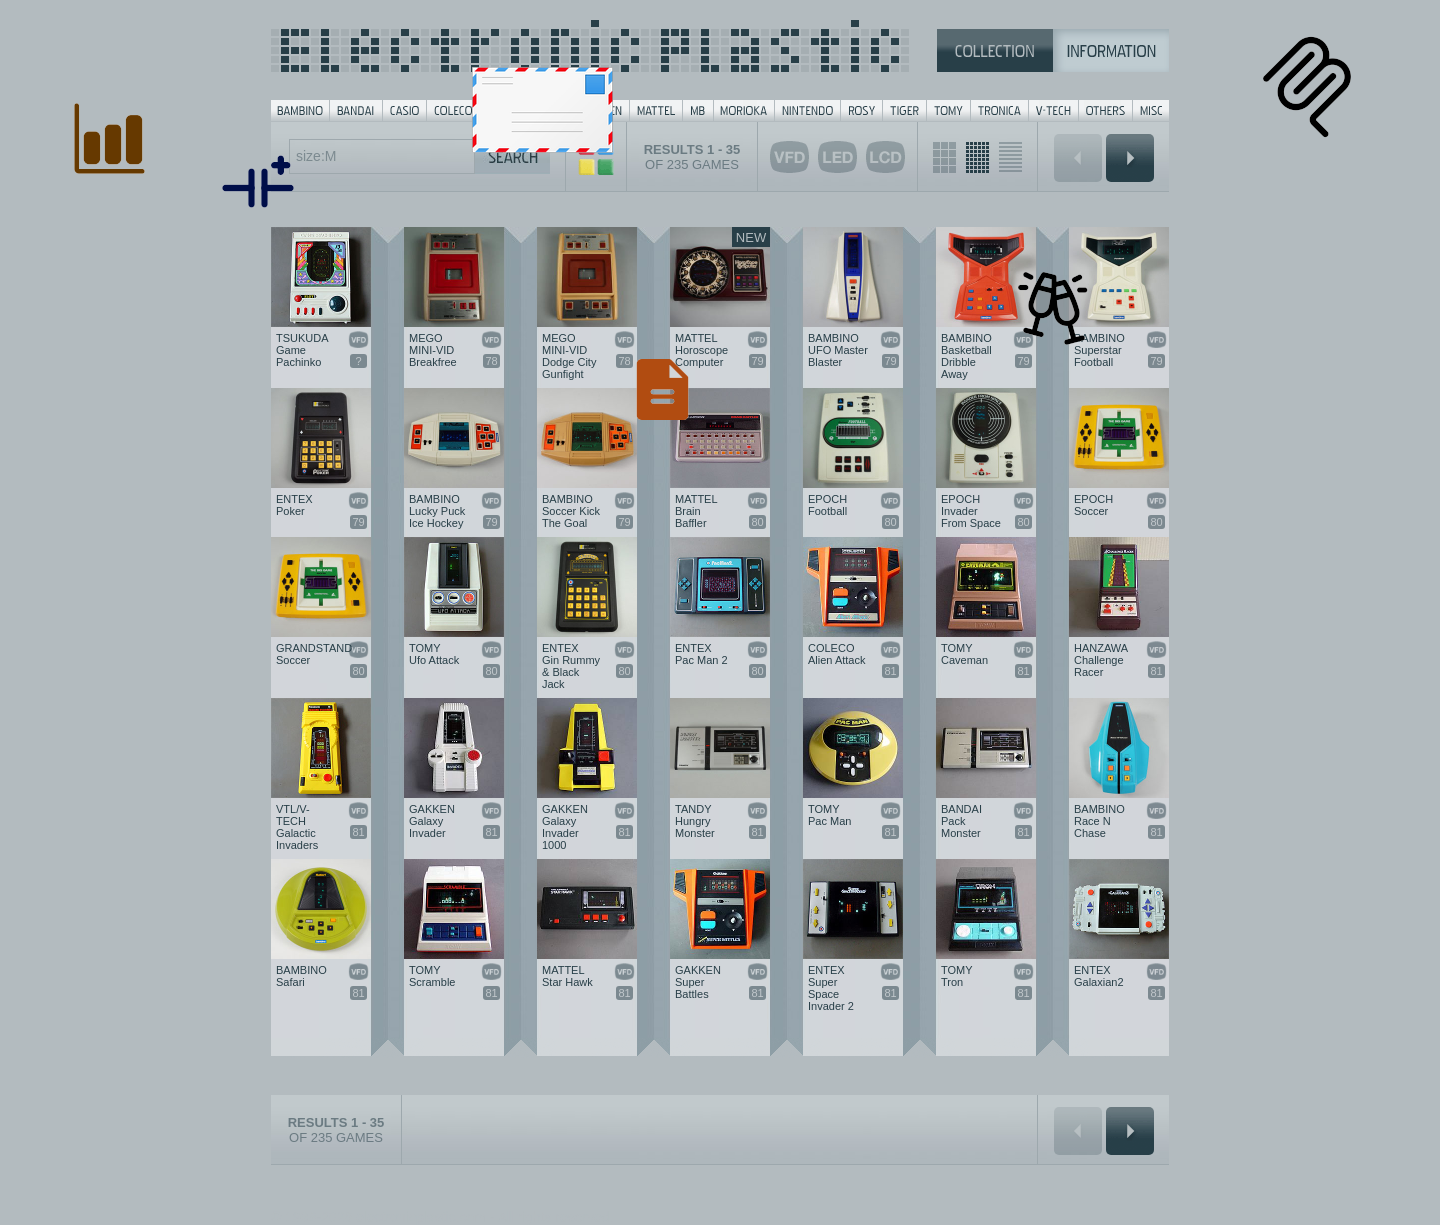  Describe the element at coordinates (1054, 308) in the screenshot. I see `celebrate an achievement or milestone` at that location.